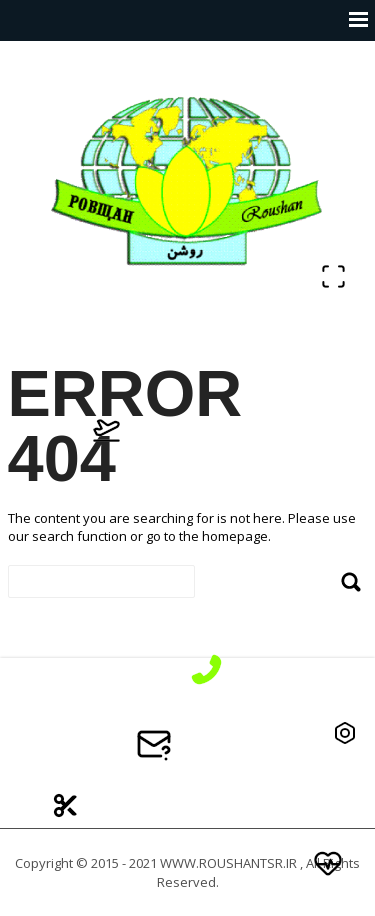 This screenshot has width=375, height=916. I want to click on scan a document or QR code, so click(333, 276).